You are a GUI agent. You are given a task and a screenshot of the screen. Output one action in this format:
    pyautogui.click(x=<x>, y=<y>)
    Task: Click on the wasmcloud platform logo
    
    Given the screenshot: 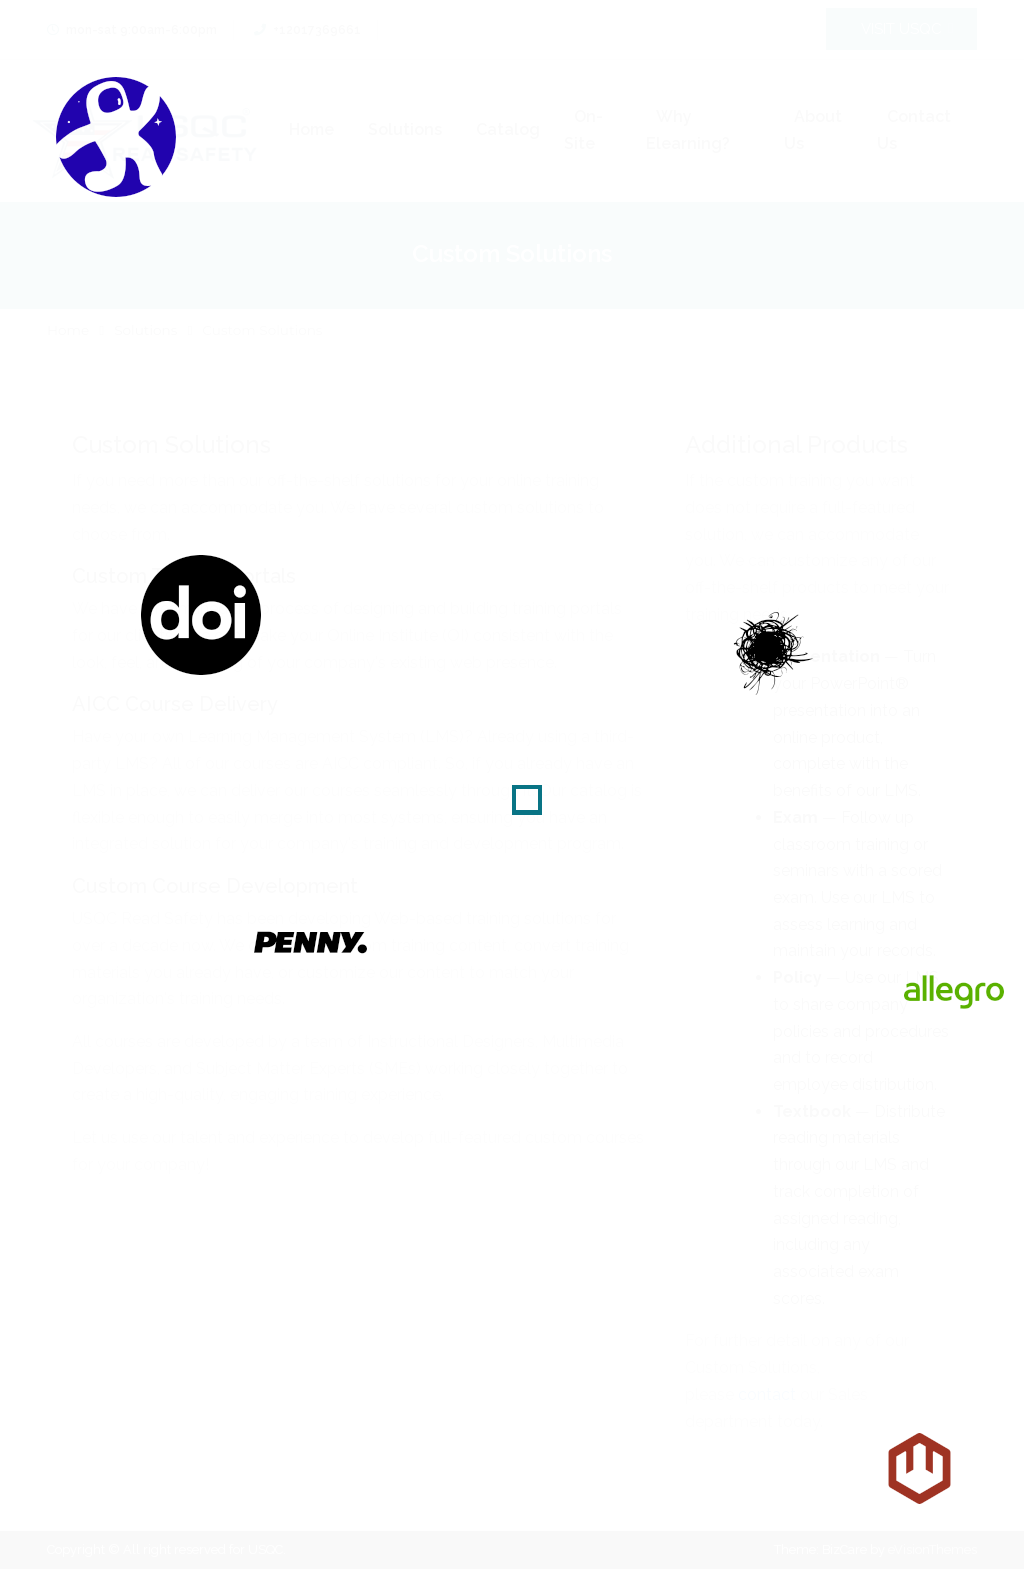 What is the action you would take?
    pyautogui.click(x=919, y=1468)
    